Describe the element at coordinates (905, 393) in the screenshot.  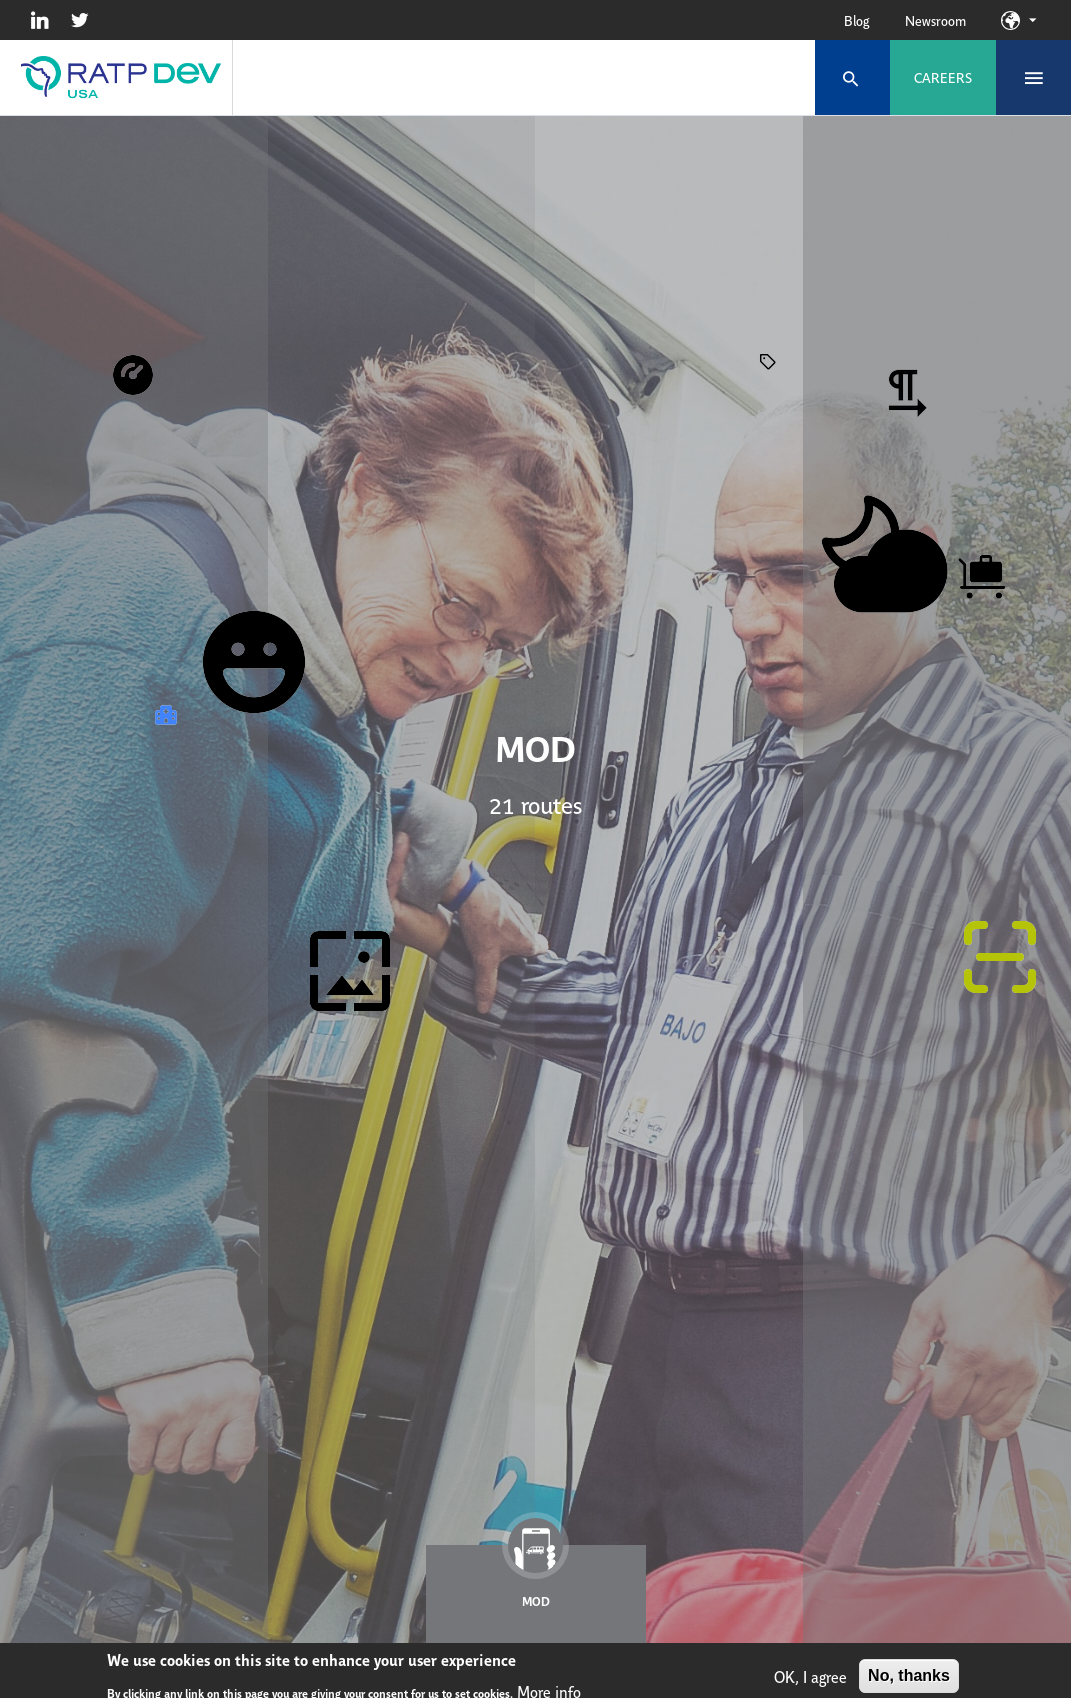
I see `set text direction to left-to-right` at that location.